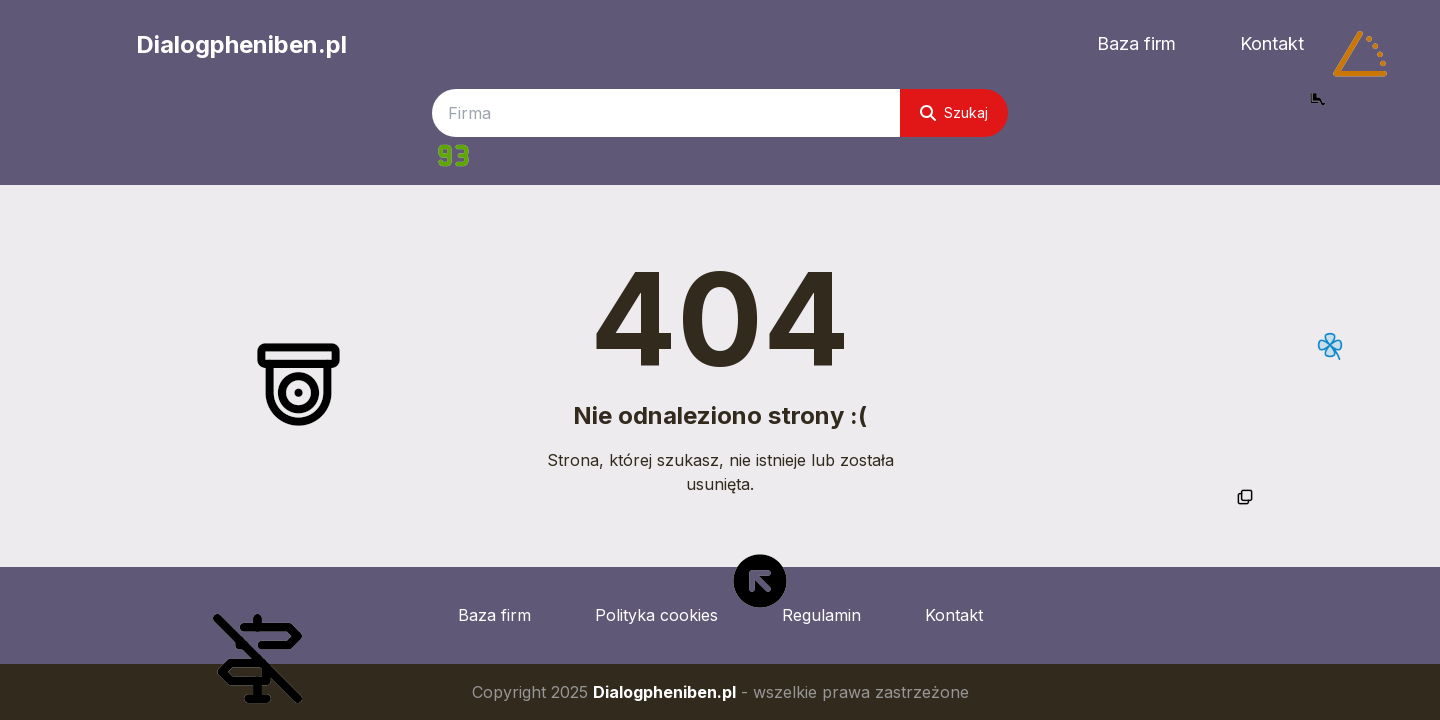 This screenshot has height=720, width=1440. I want to click on directions or navigation unavailable, so click(257, 658).